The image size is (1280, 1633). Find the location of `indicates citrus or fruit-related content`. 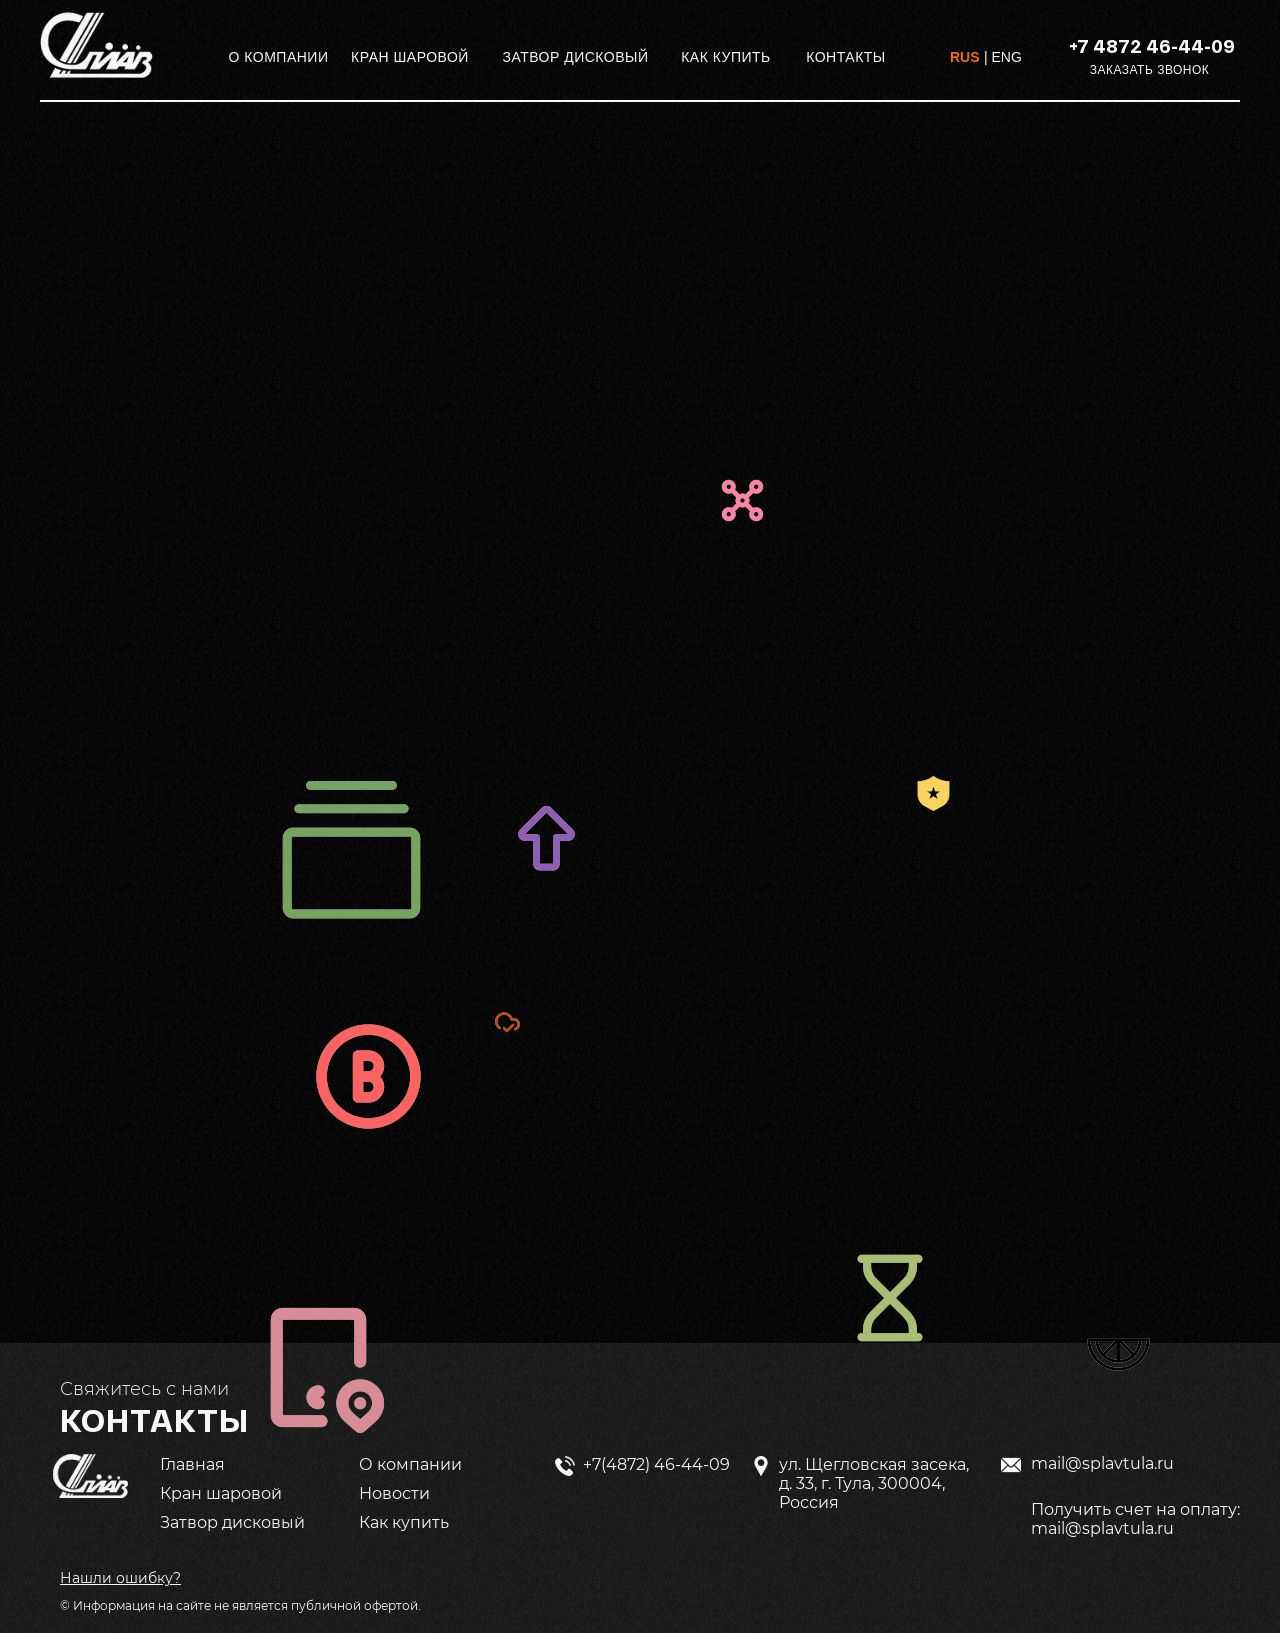

indicates citrus or fruit-related content is located at coordinates (1118, 1349).